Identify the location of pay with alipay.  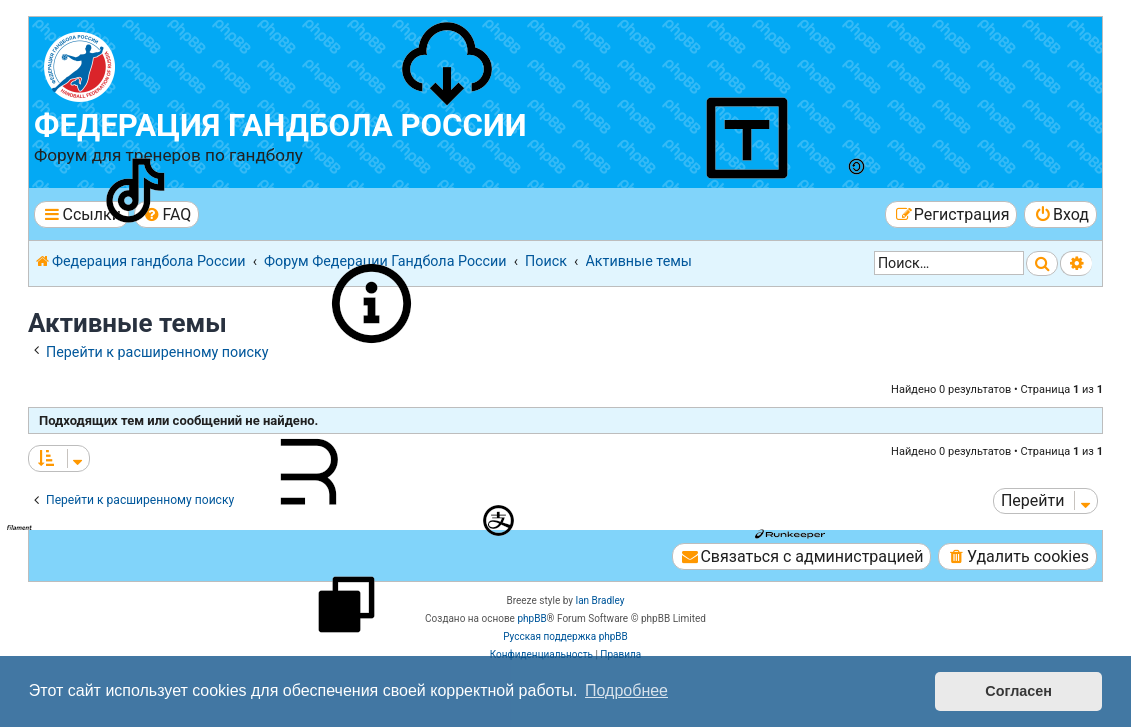
(498, 520).